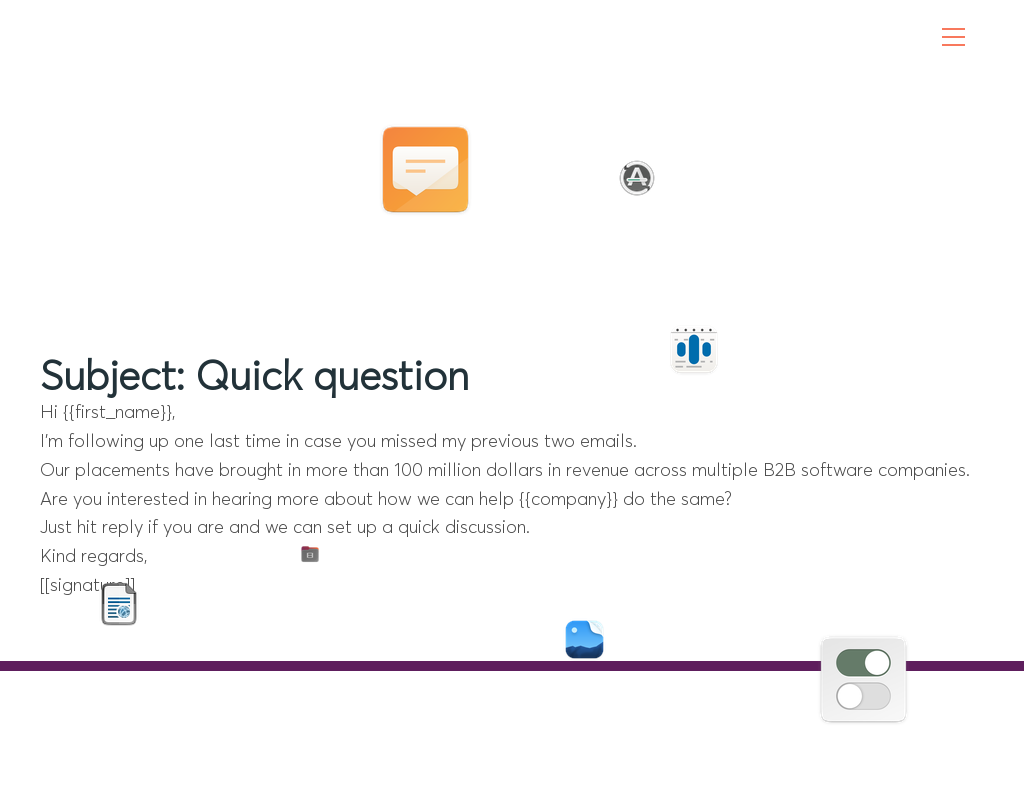 Image resolution: width=1024 pixels, height=810 pixels. Describe the element at coordinates (310, 554) in the screenshot. I see `open your videos folder` at that location.